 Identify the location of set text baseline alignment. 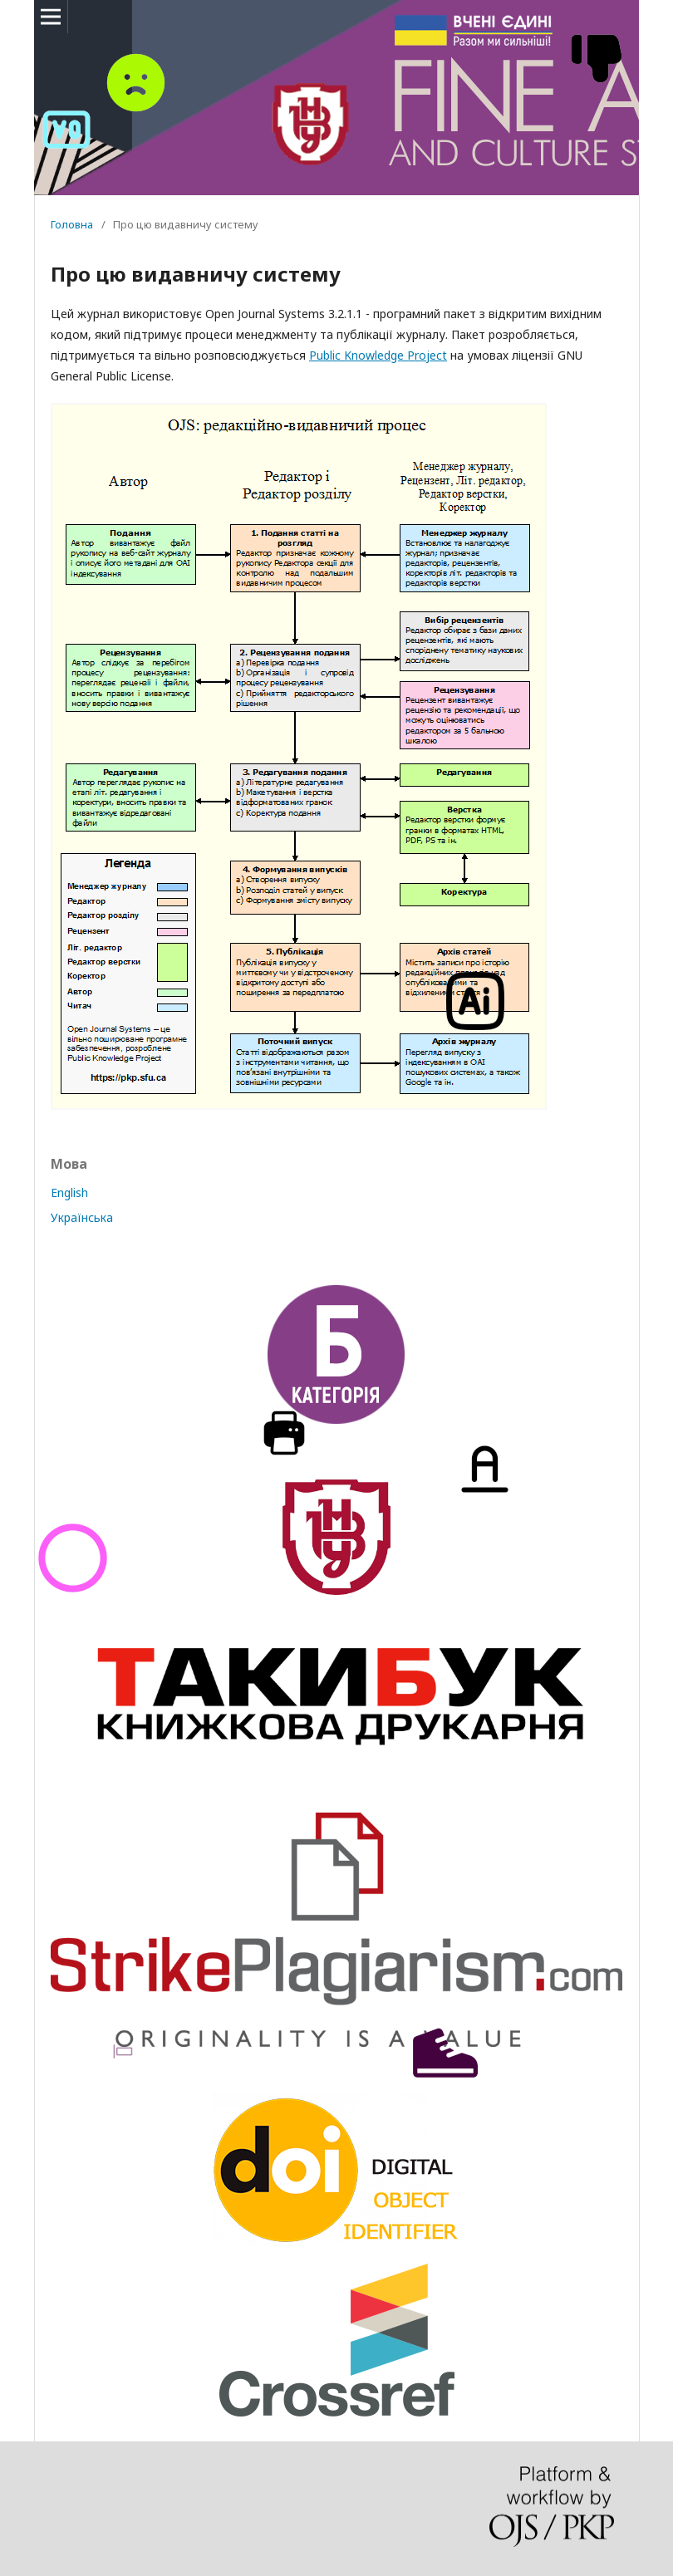
(484, 1469).